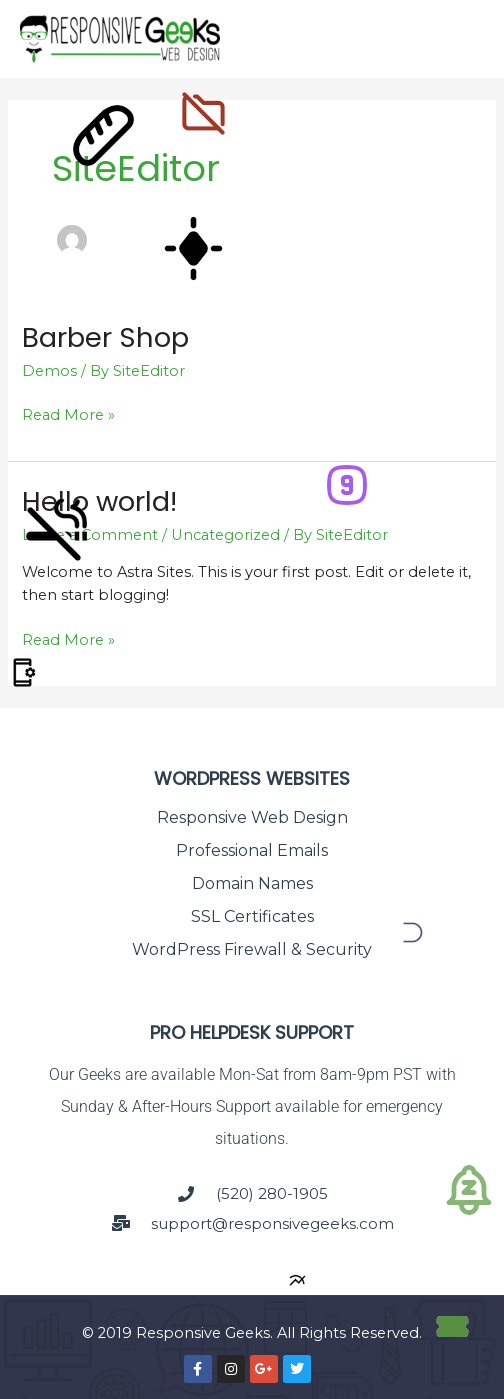  I want to click on access app settings, so click(22, 672).